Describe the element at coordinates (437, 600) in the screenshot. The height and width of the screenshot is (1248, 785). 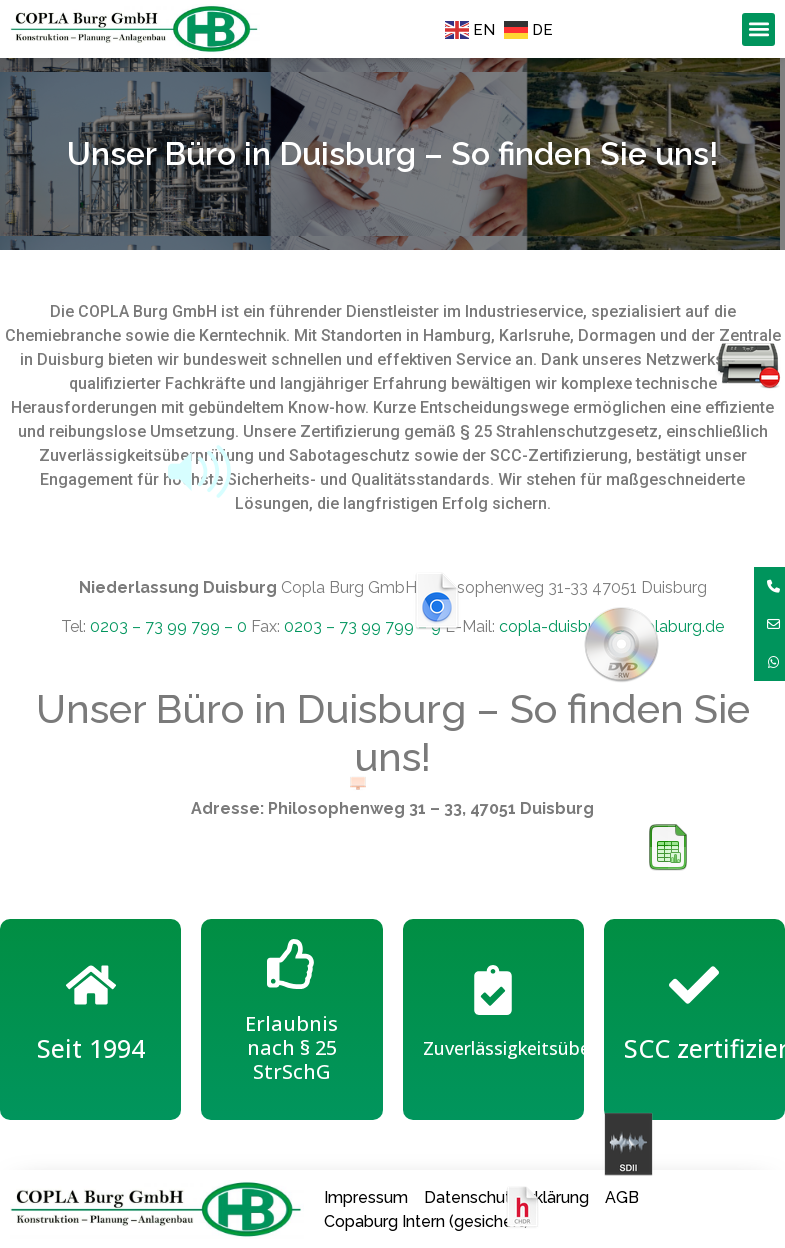
I see `open a document in chromium browser` at that location.